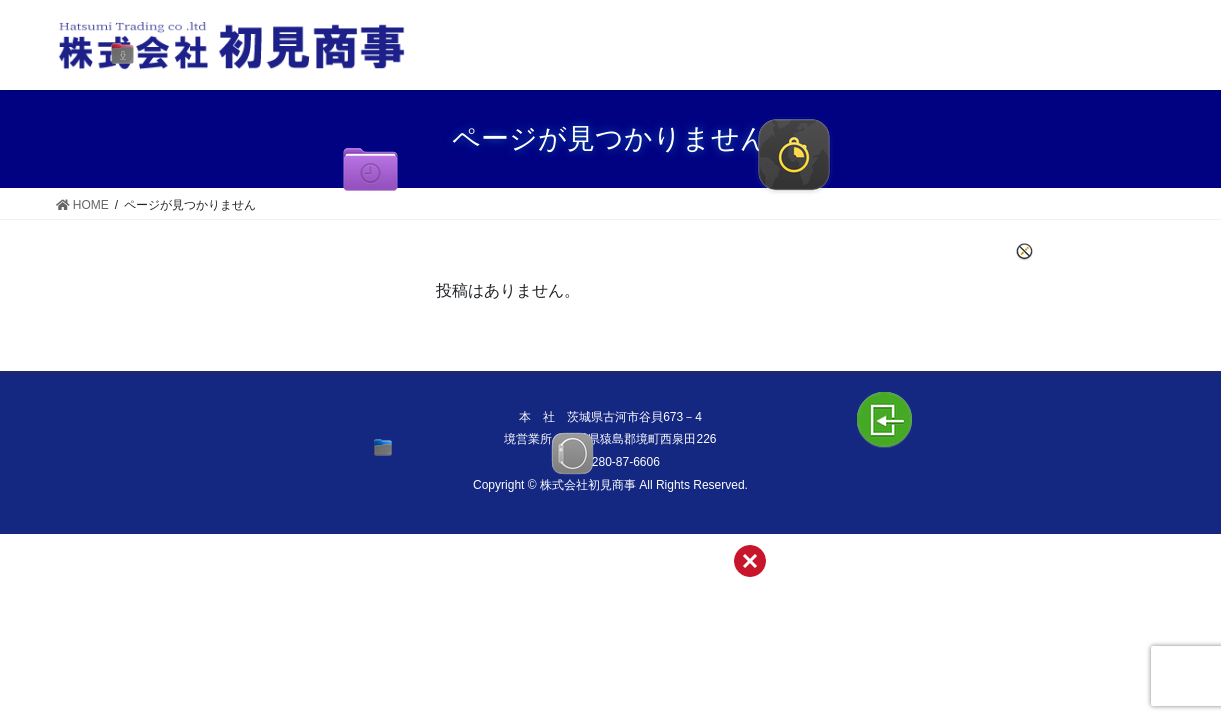 The height and width of the screenshot is (720, 1221). Describe the element at coordinates (370, 169) in the screenshot. I see `access temporary files folder` at that location.